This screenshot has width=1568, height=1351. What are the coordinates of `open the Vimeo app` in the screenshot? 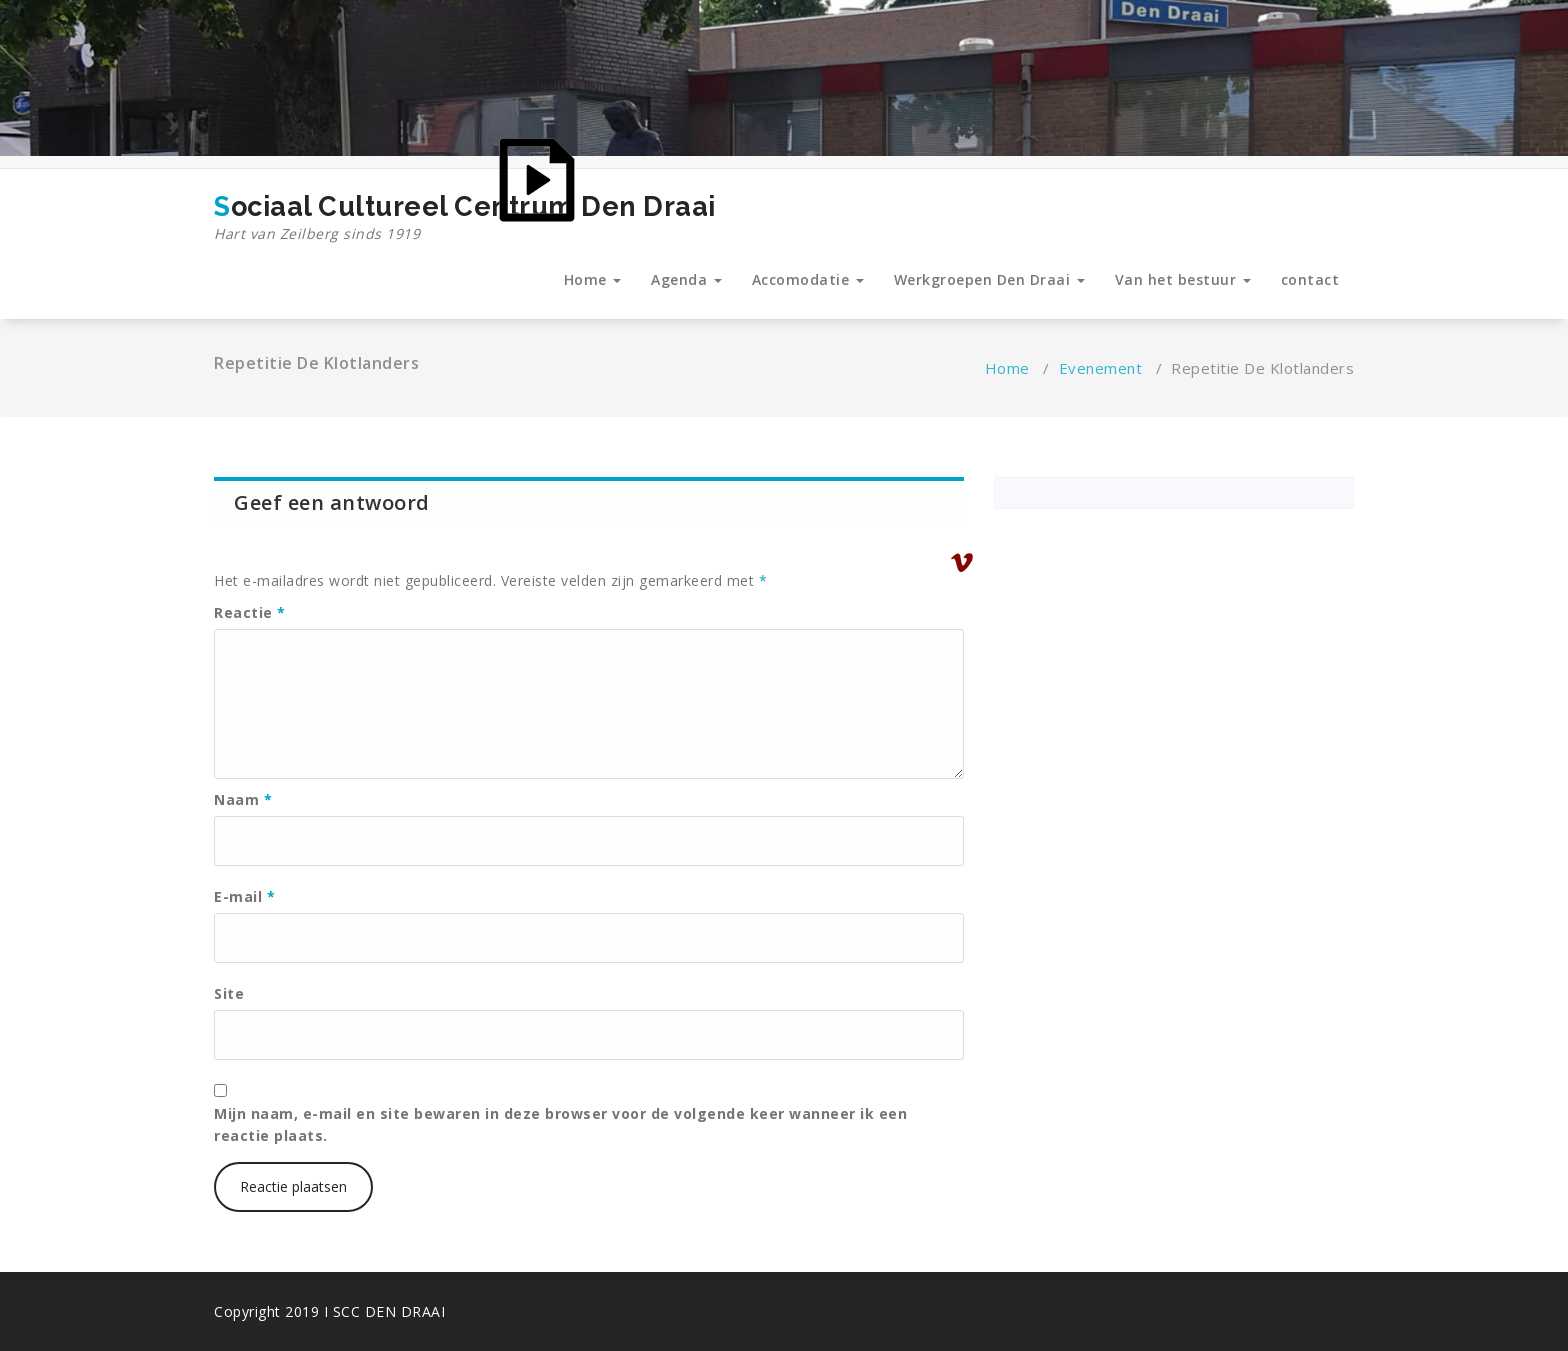 It's located at (962, 562).